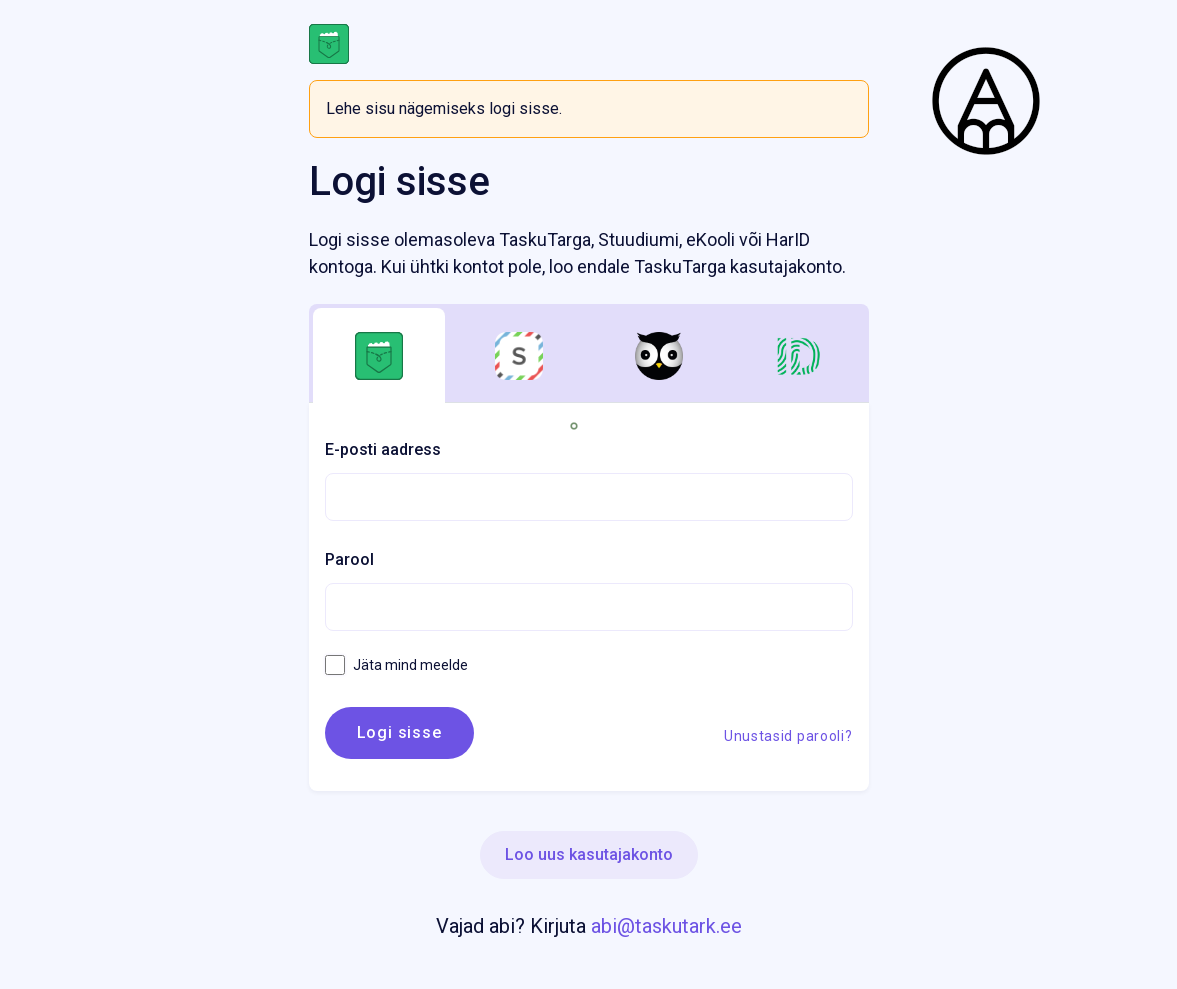 The image size is (1177, 989). Describe the element at coordinates (986, 101) in the screenshot. I see `edit your profile` at that location.